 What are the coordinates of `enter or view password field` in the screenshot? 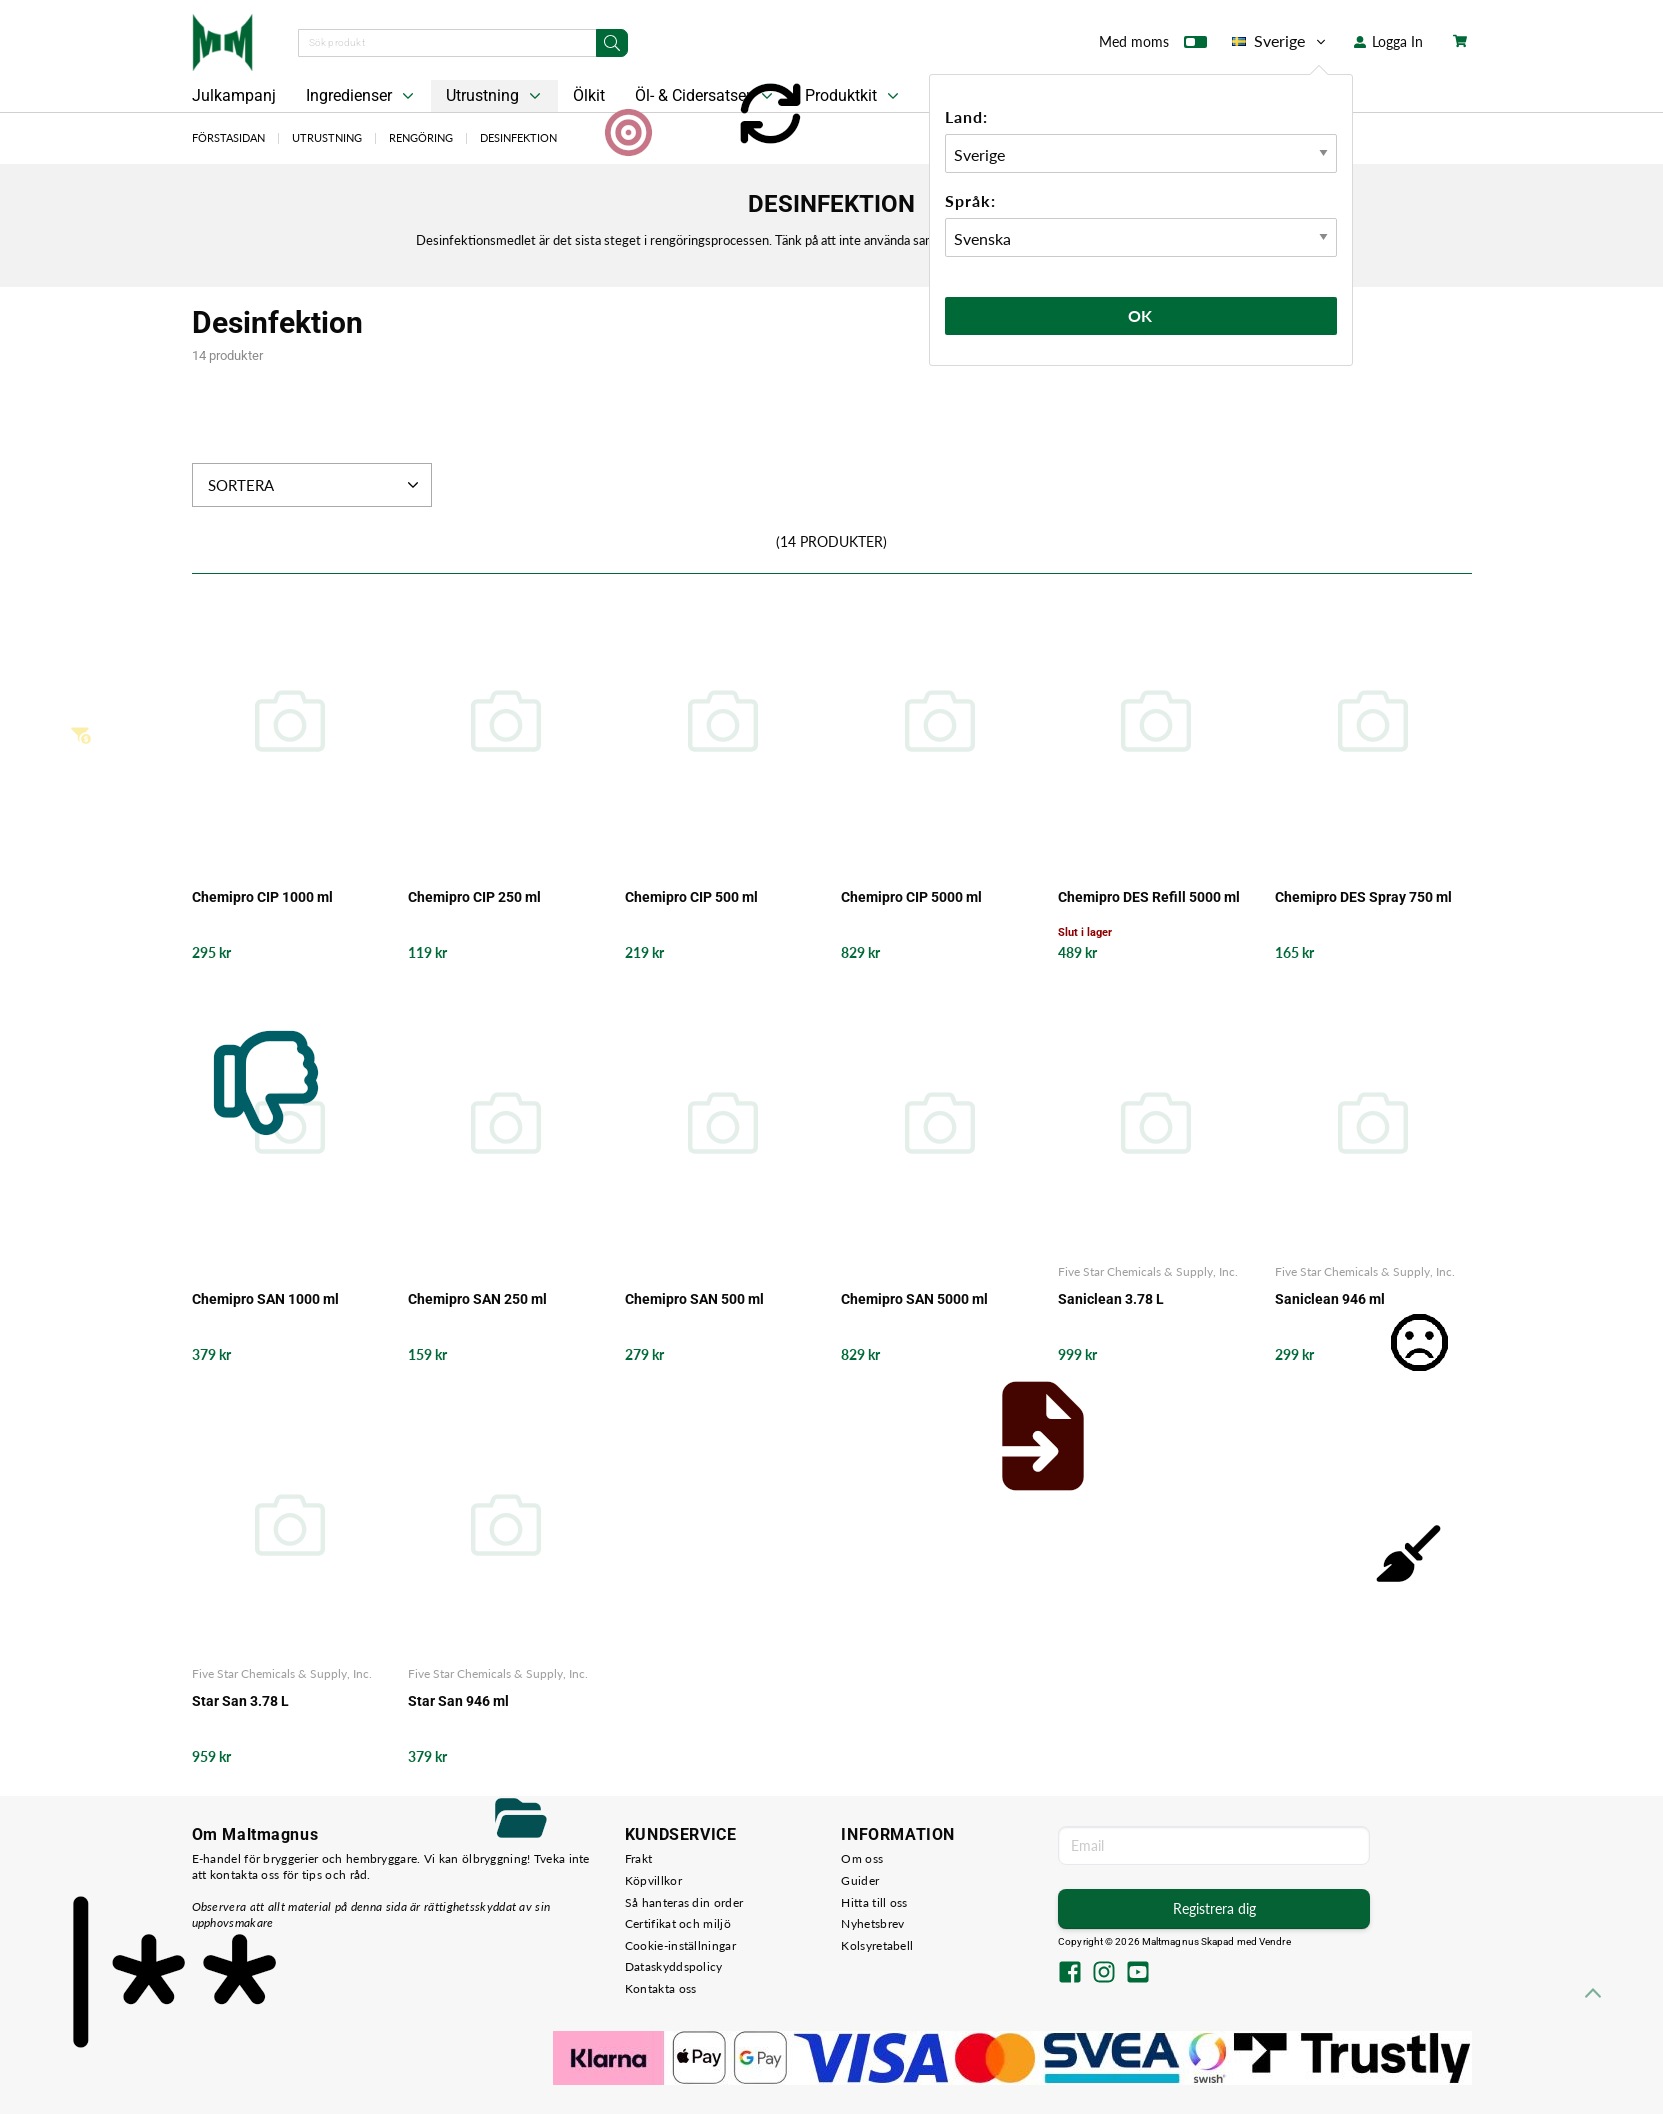 It's located at (164, 1972).